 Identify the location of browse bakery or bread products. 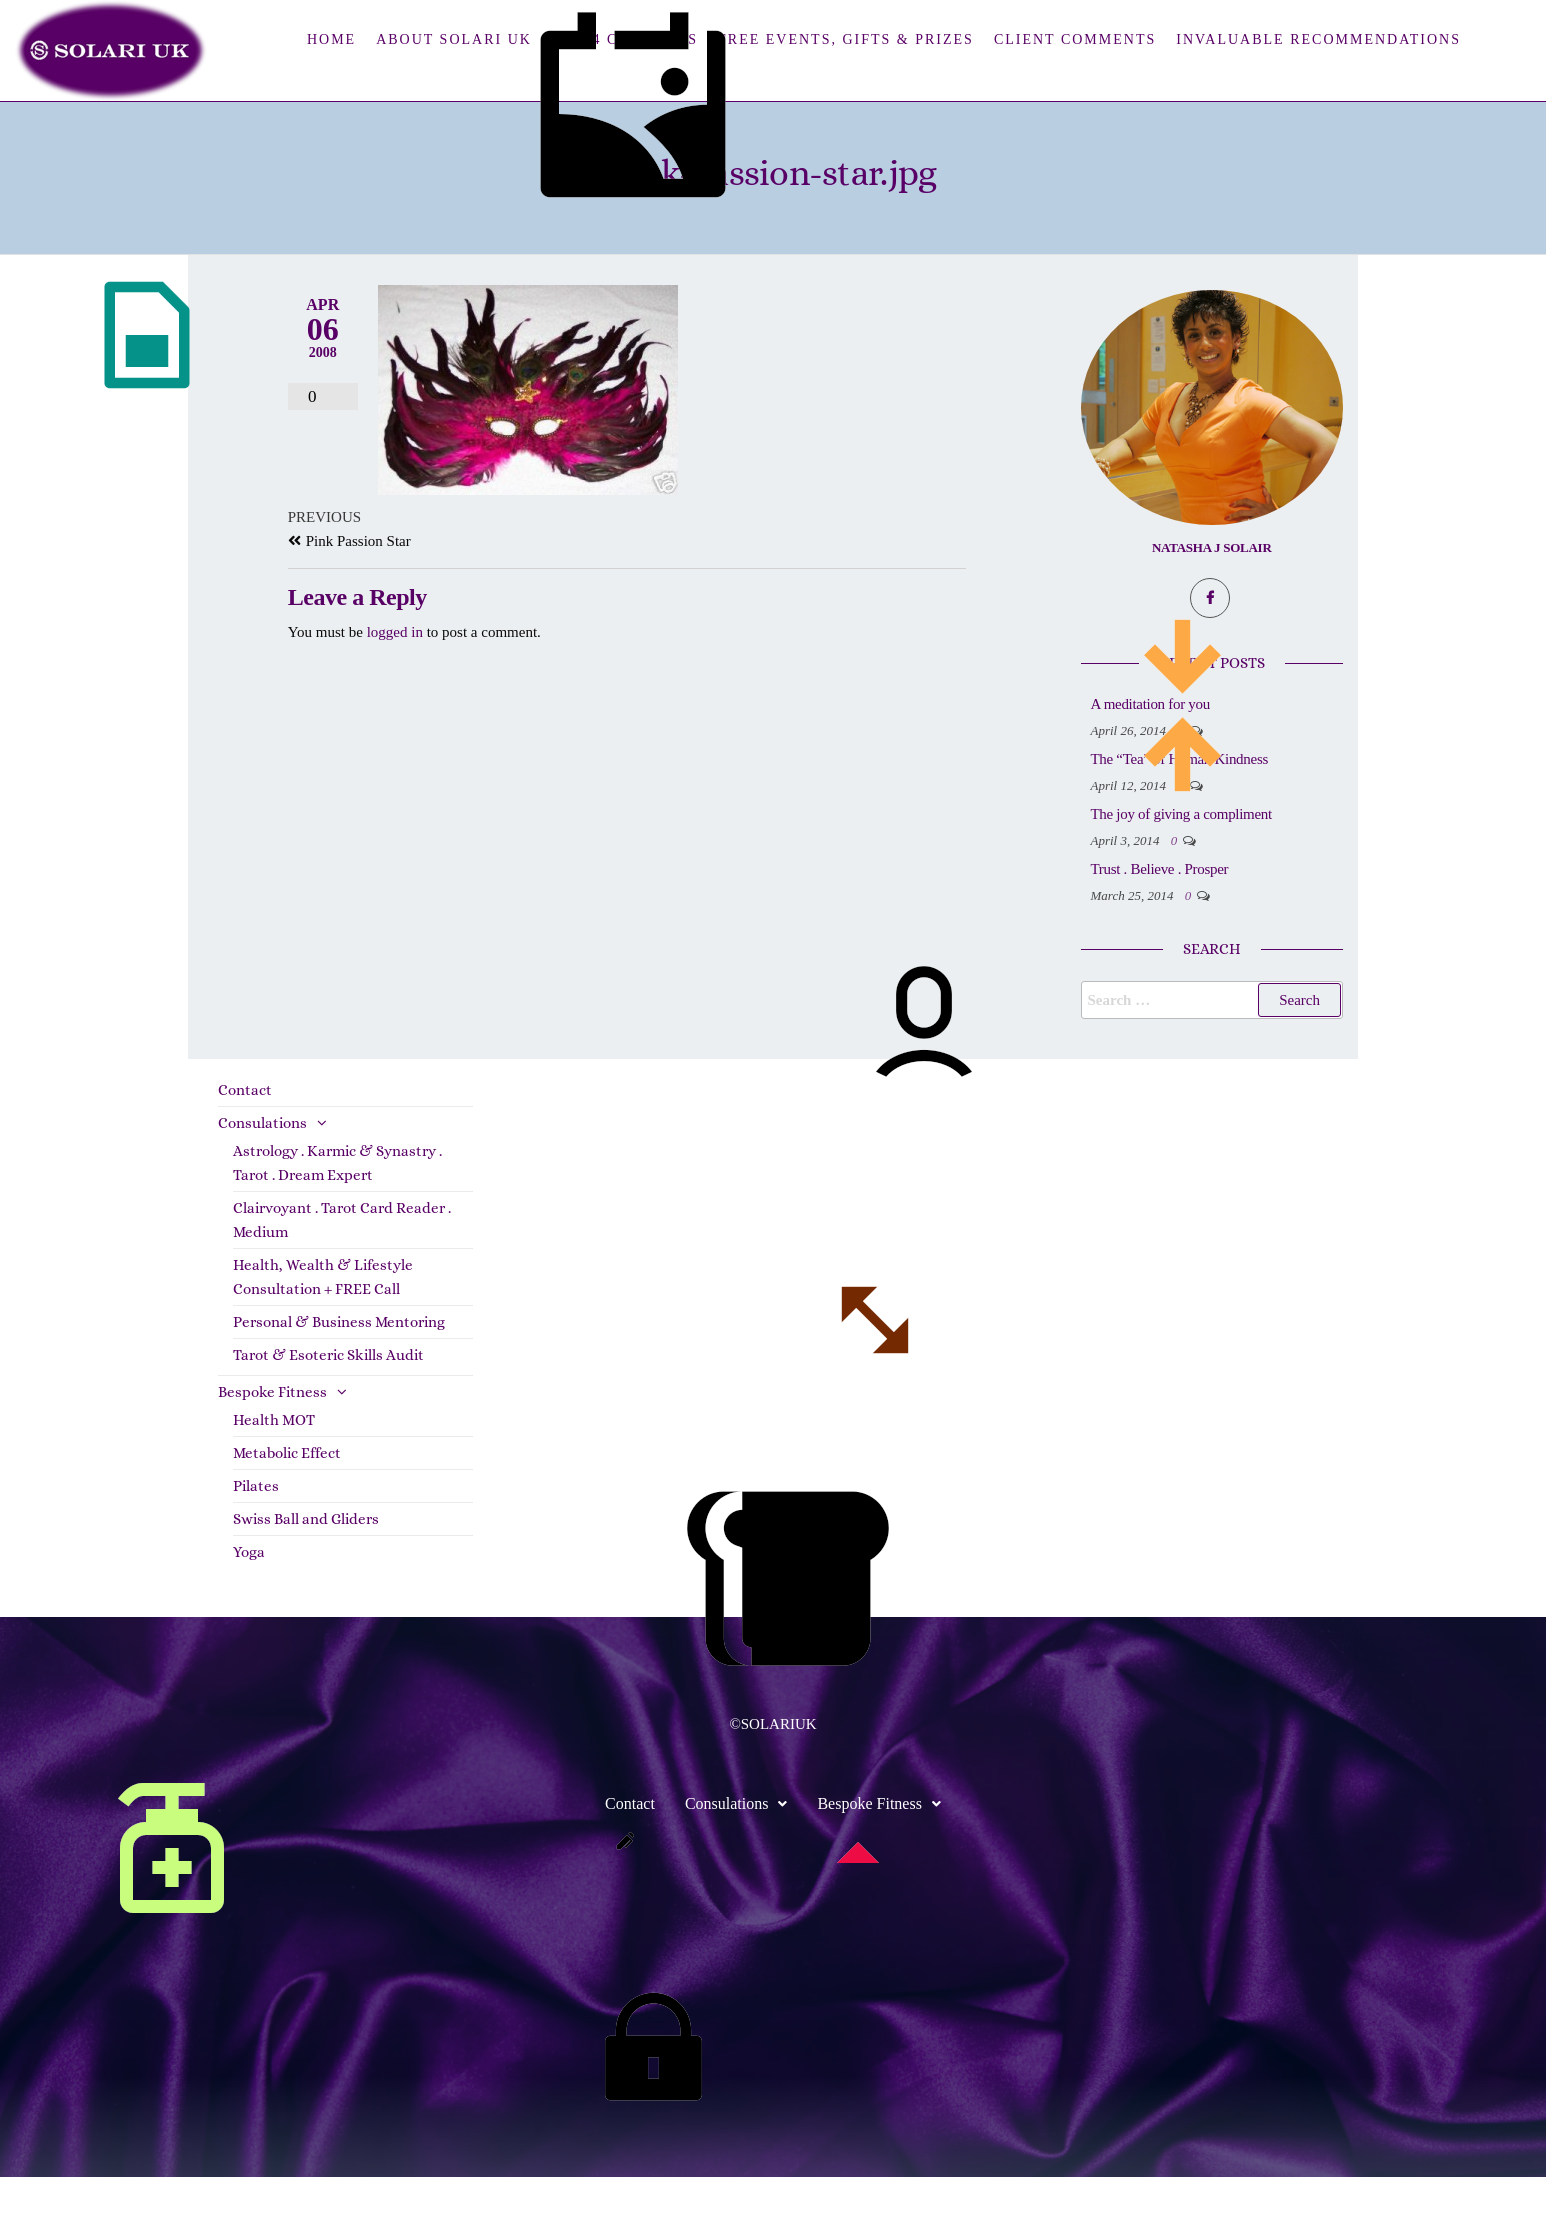
(788, 1574).